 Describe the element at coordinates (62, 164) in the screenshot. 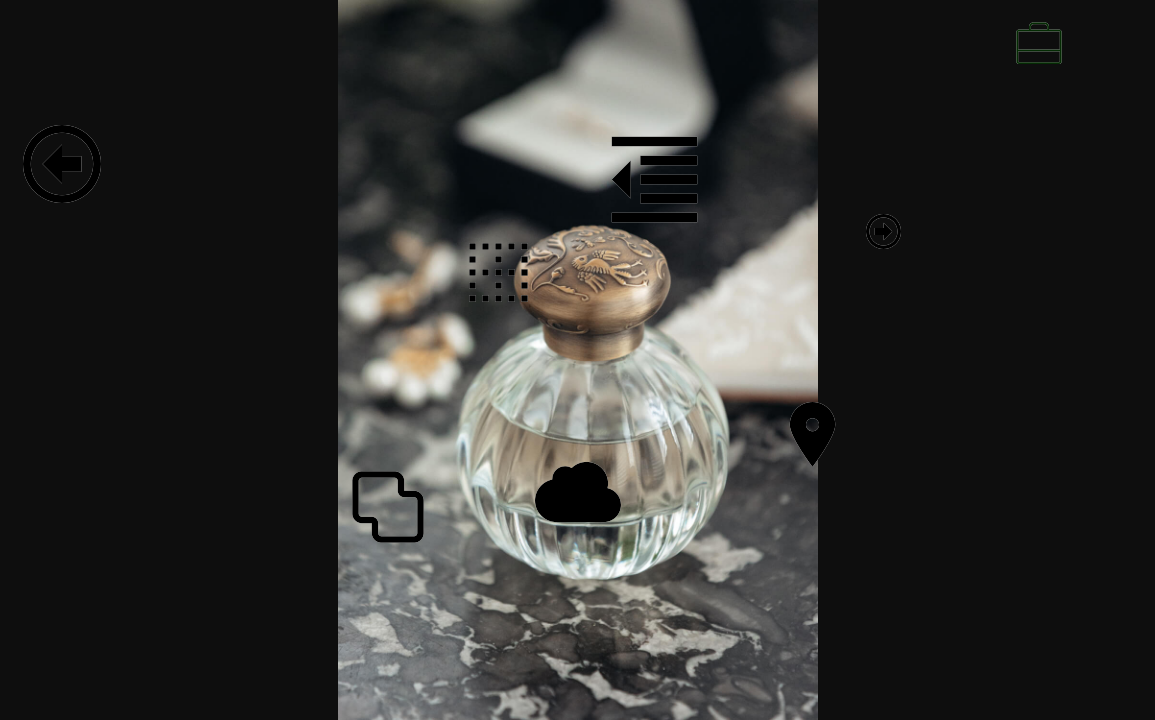

I see `go back to the previous screen` at that location.